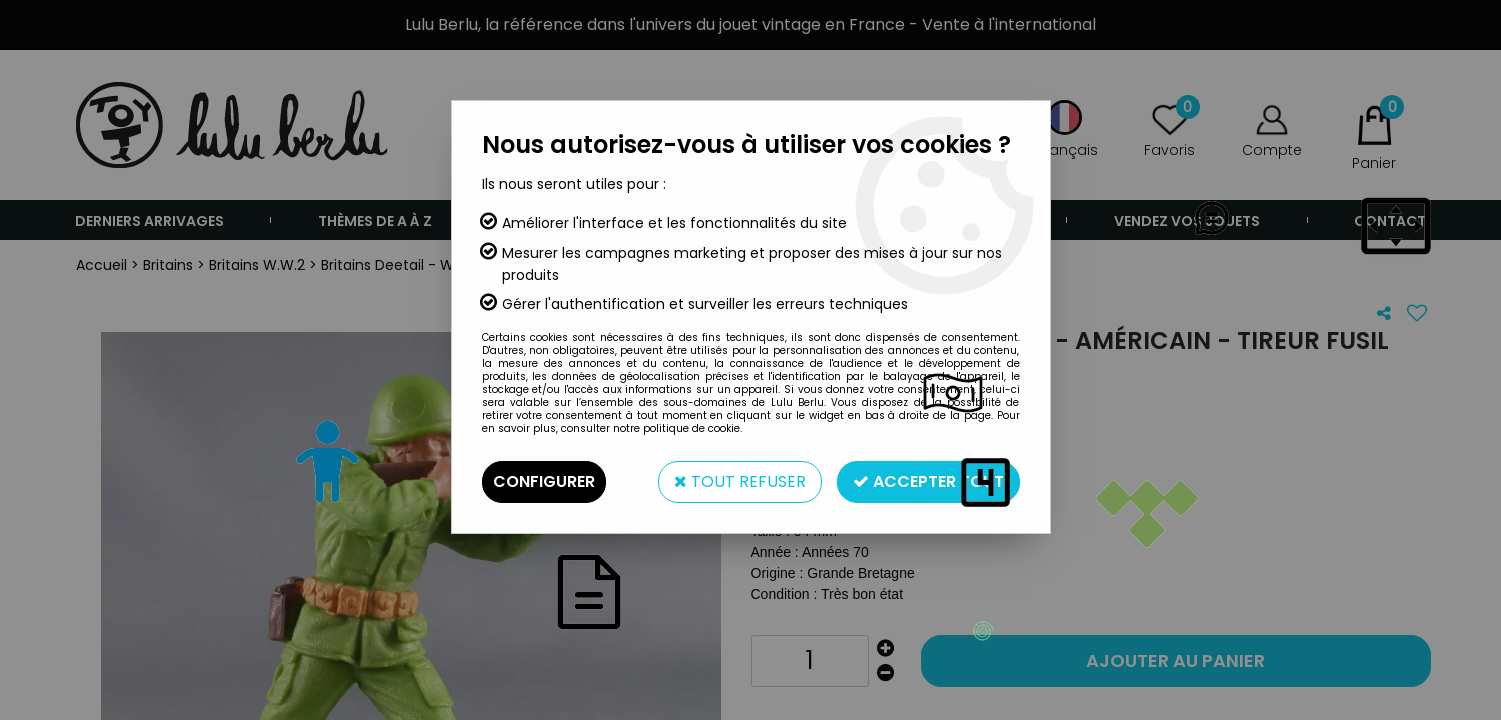  Describe the element at coordinates (1147, 511) in the screenshot. I see `open TIDAL music streaming app` at that location.